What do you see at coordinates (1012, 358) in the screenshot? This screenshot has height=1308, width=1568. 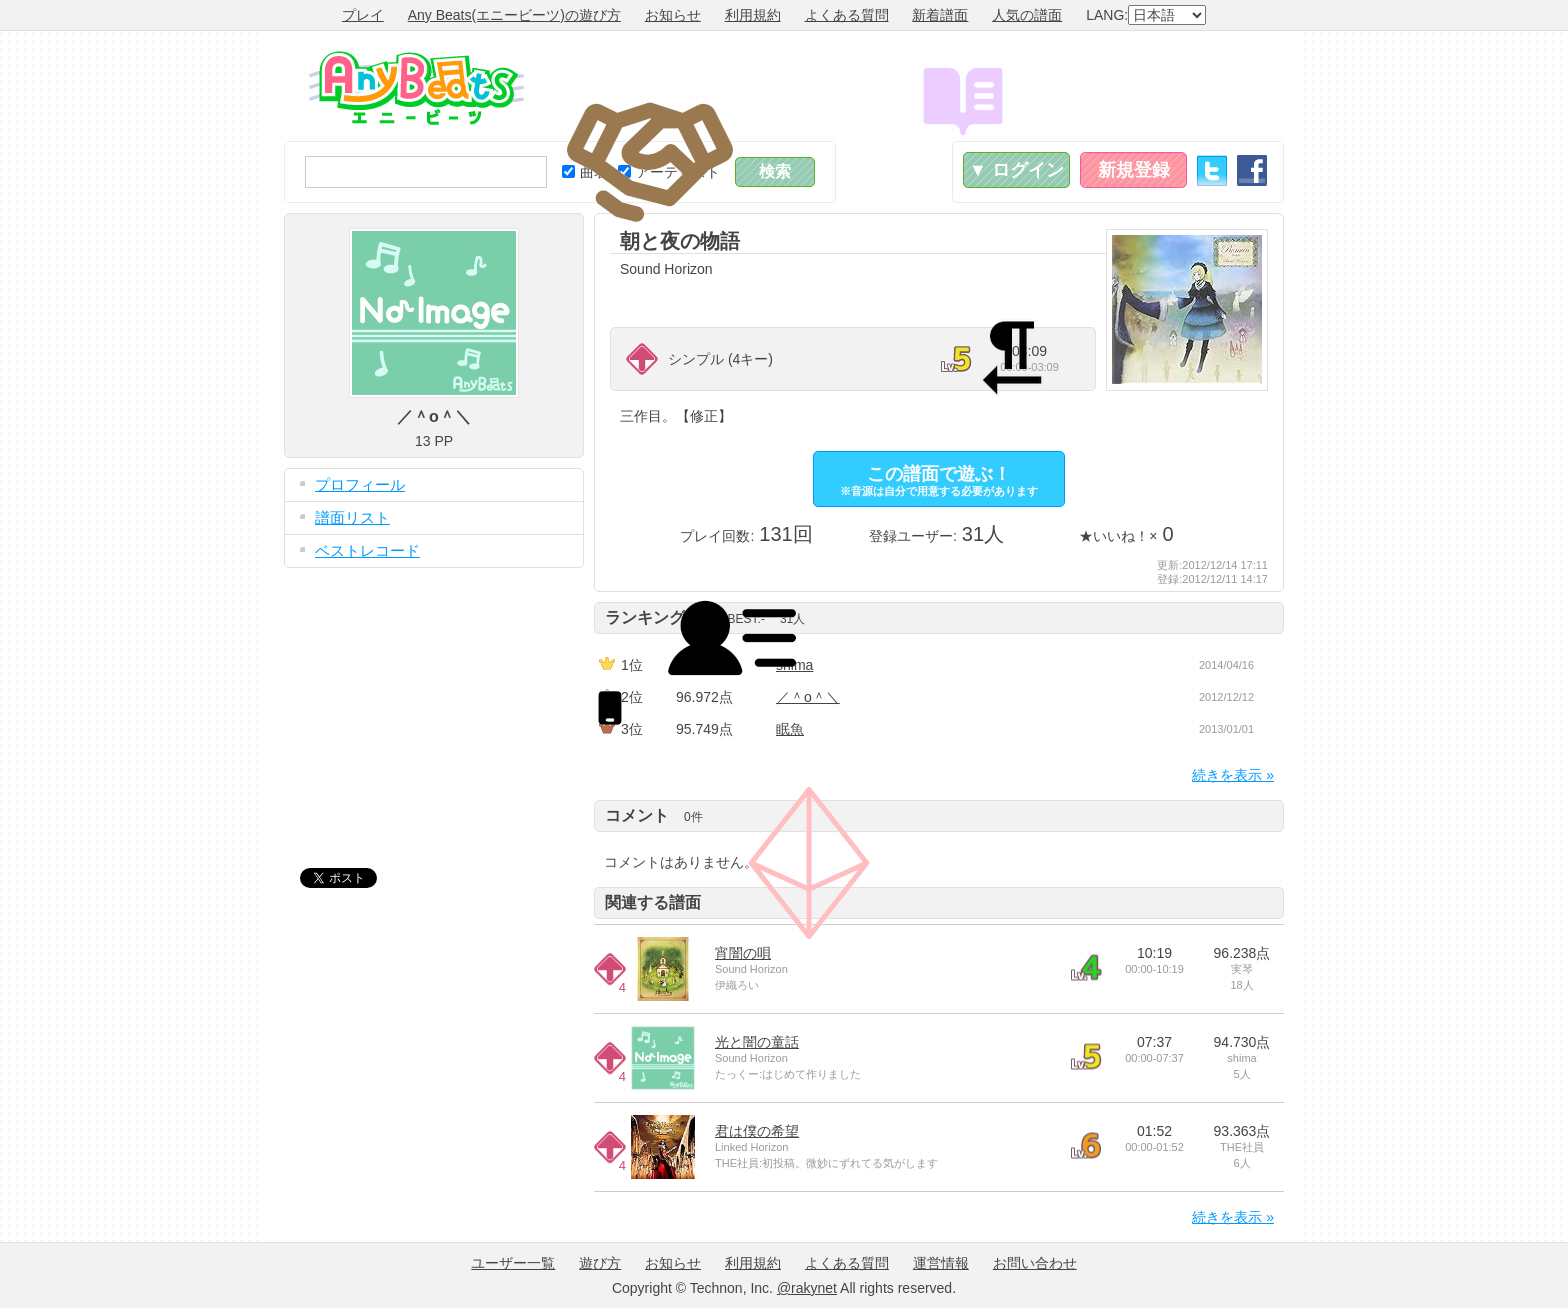 I see `switch text direction to right-to-left` at bounding box center [1012, 358].